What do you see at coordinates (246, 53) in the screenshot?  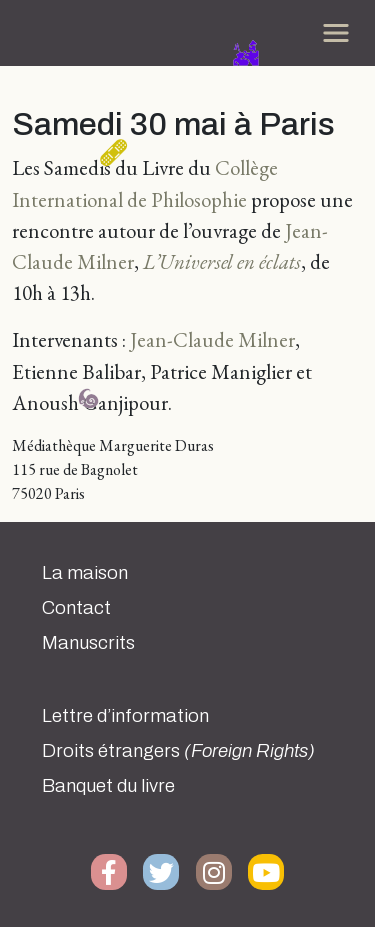 I see `indicates a destroyed or damaged structure in a game` at bounding box center [246, 53].